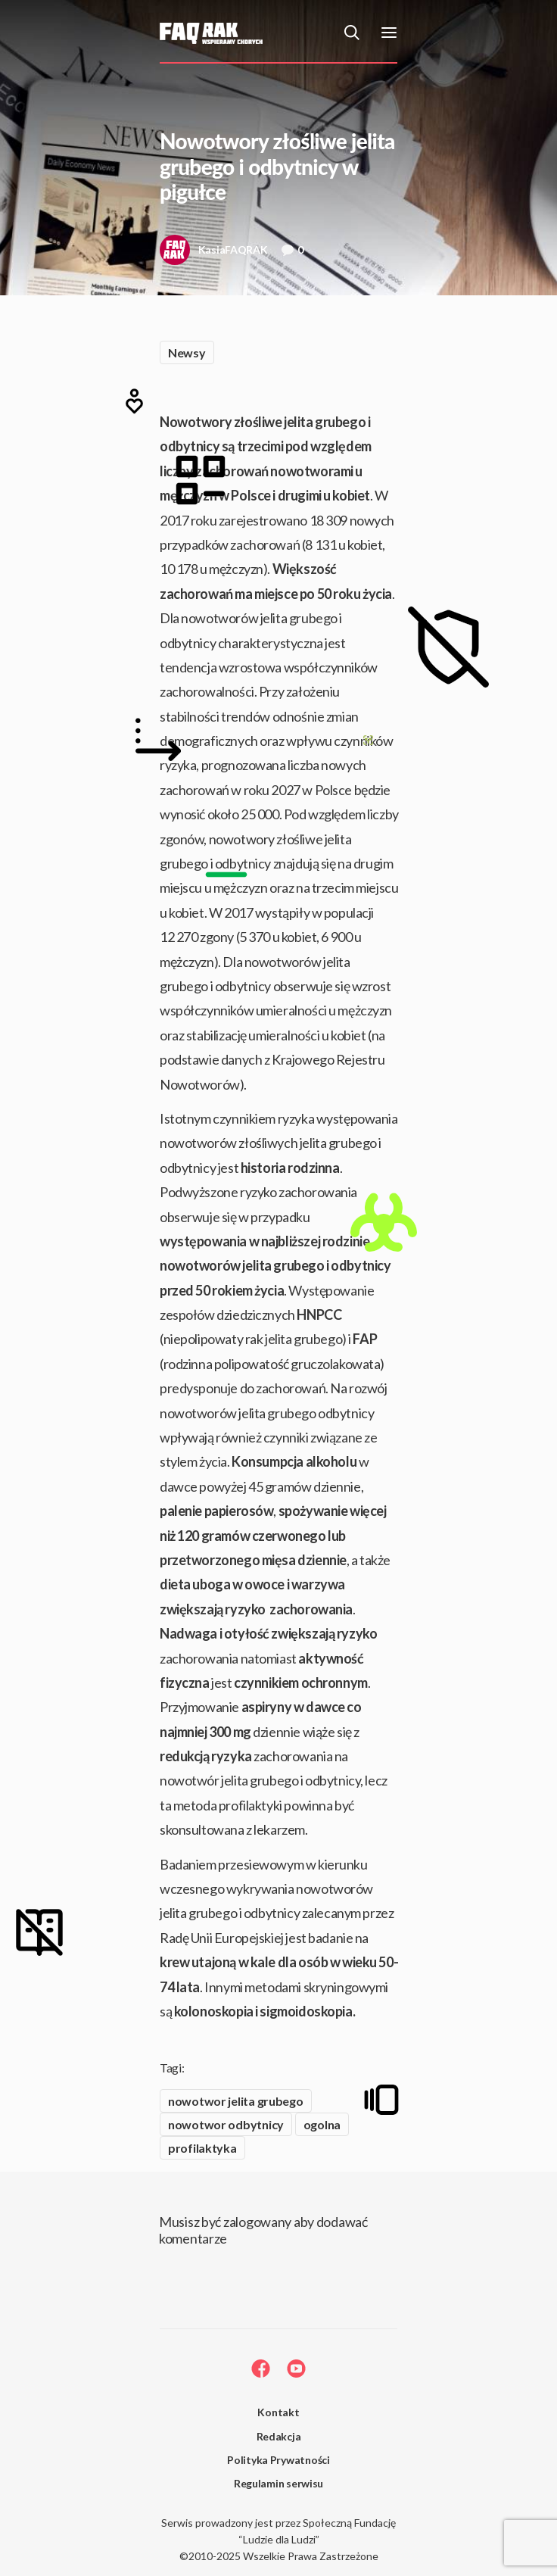  I want to click on remove a category from the list, so click(201, 480).